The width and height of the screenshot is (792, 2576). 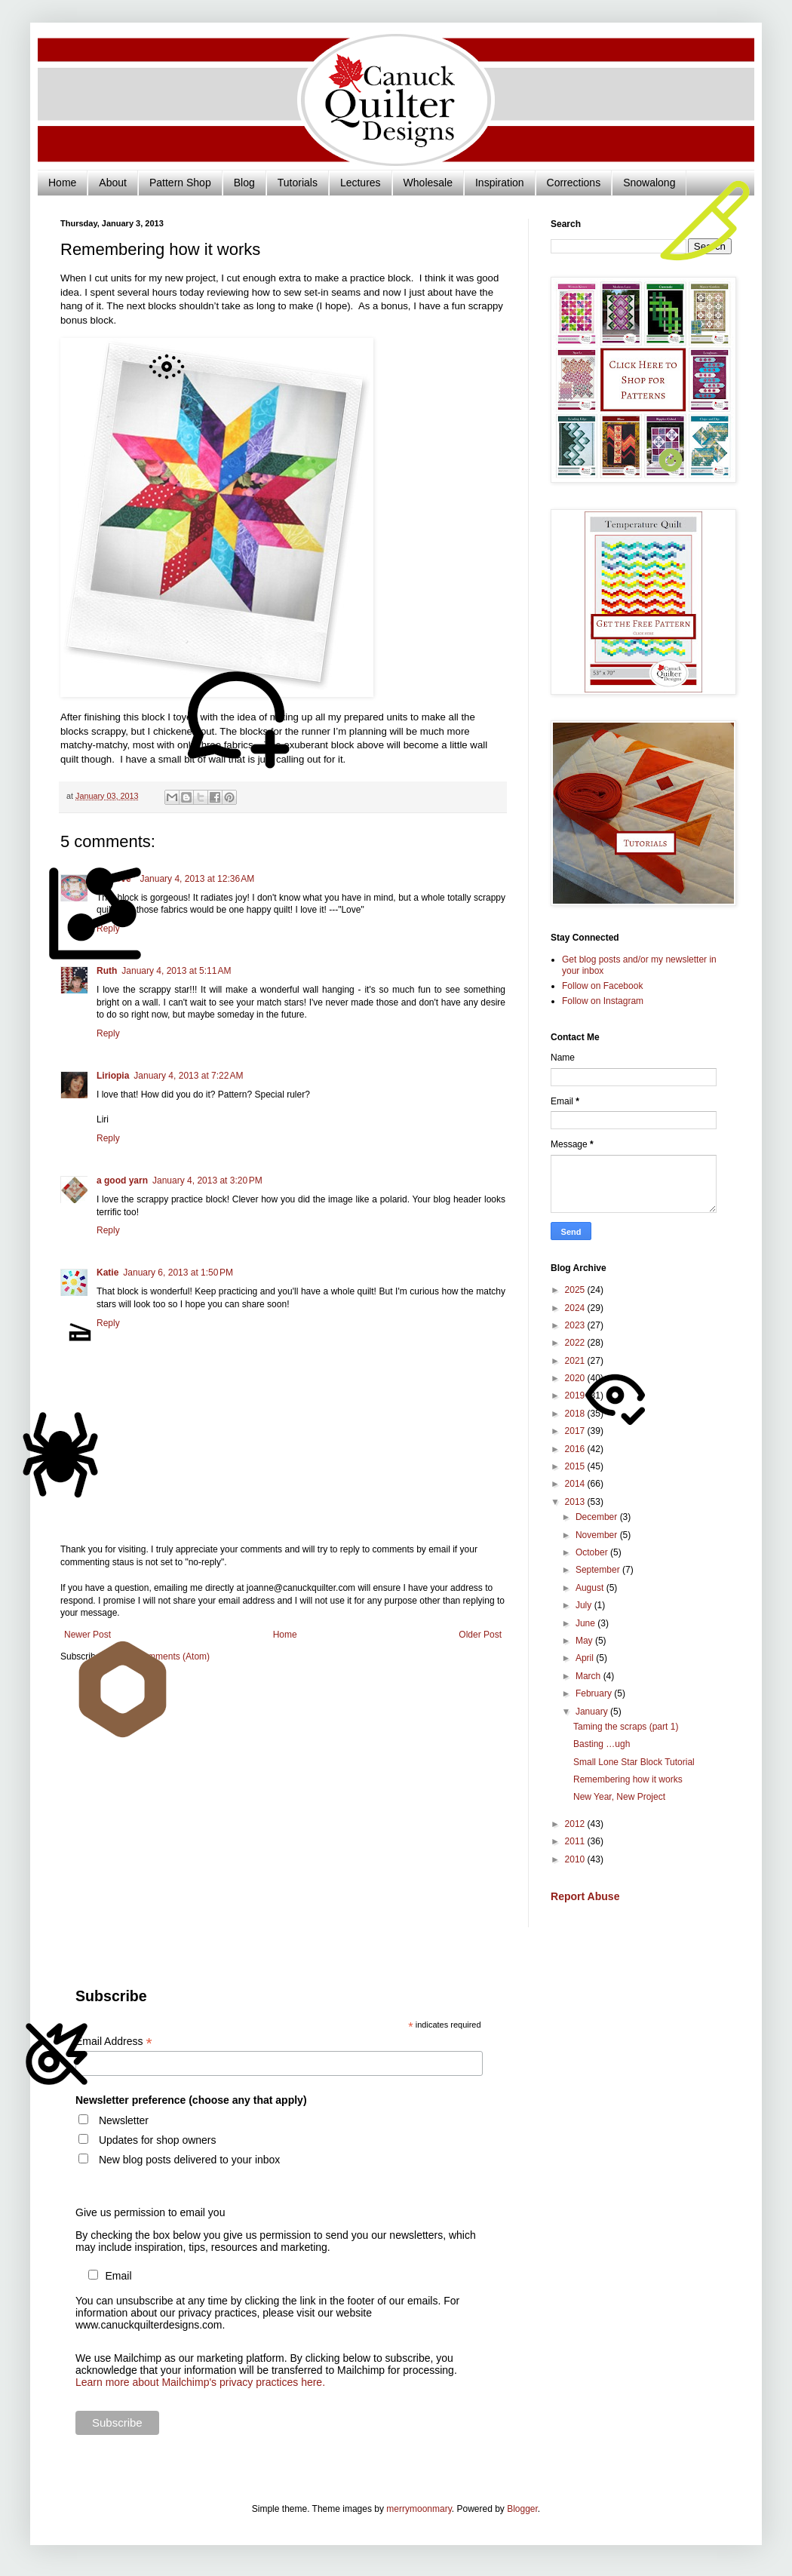 What do you see at coordinates (60, 1454) in the screenshot?
I see `indicates bug or error in the system` at bounding box center [60, 1454].